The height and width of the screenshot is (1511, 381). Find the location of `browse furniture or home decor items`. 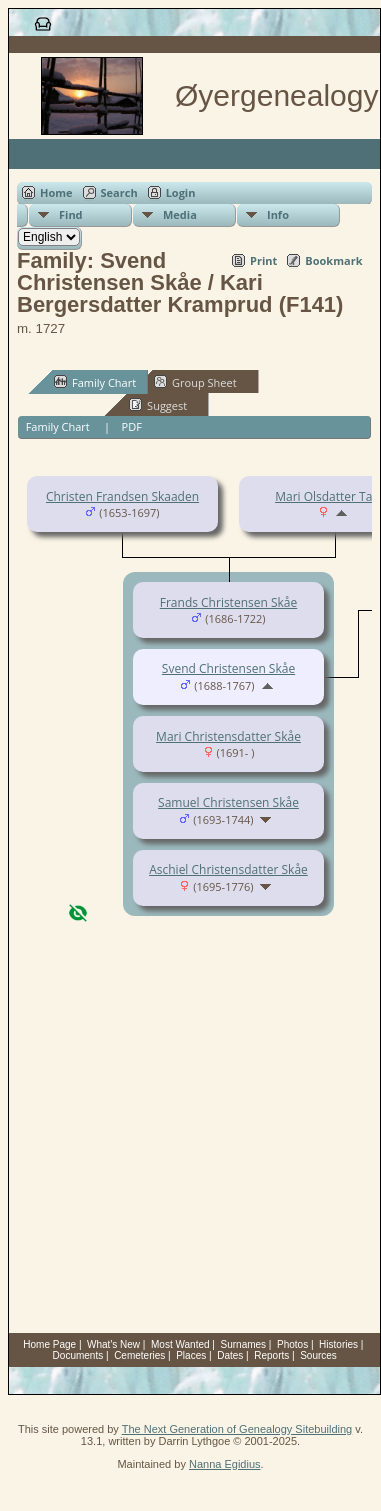

browse furniture or home decor items is located at coordinates (43, 24).